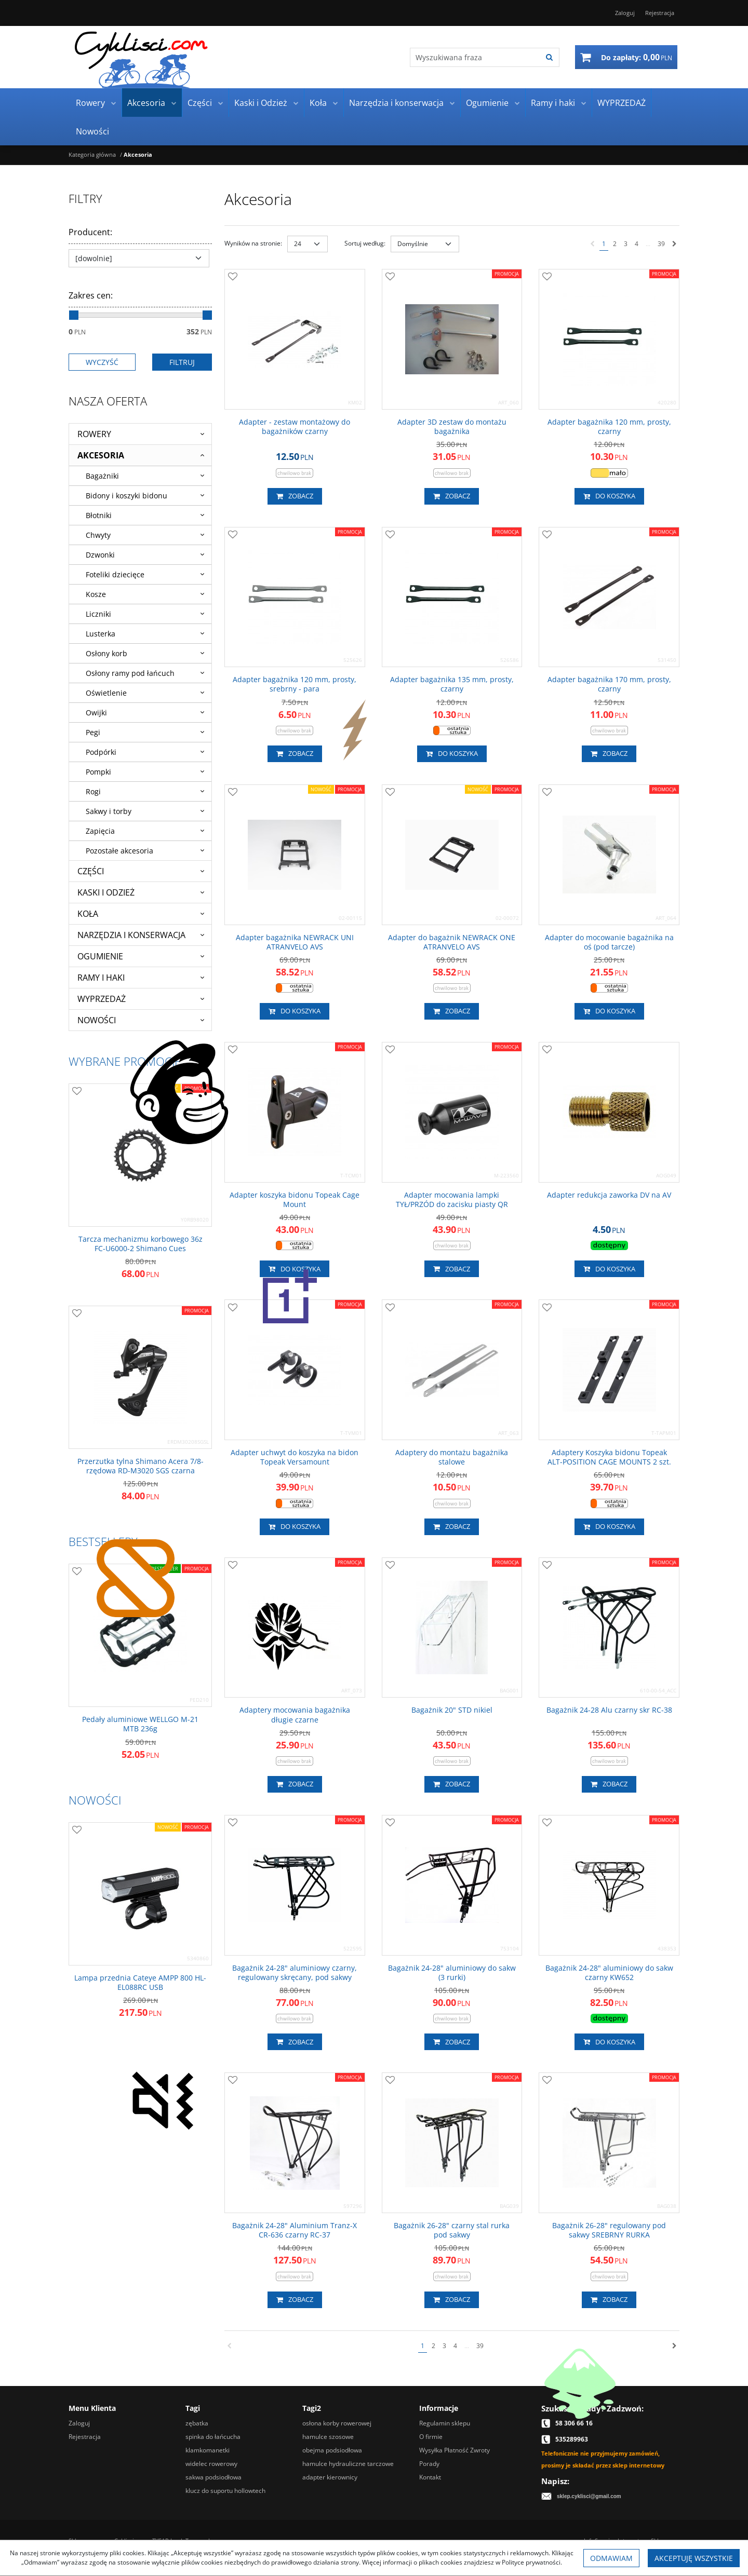 The image size is (748, 2576). What do you see at coordinates (278, 1636) in the screenshot?
I see `open magisk root management app` at bounding box center [278, 1636].